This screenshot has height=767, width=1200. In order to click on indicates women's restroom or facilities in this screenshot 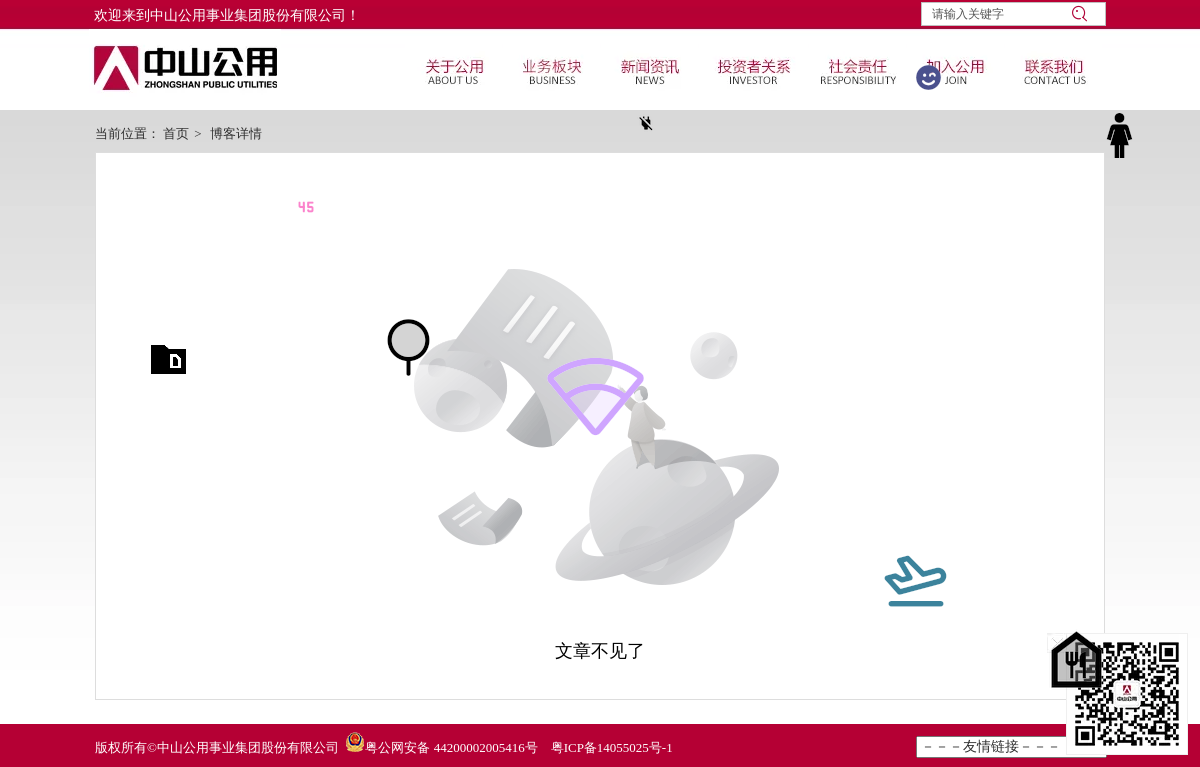, I will do `click(1119, 135)`.